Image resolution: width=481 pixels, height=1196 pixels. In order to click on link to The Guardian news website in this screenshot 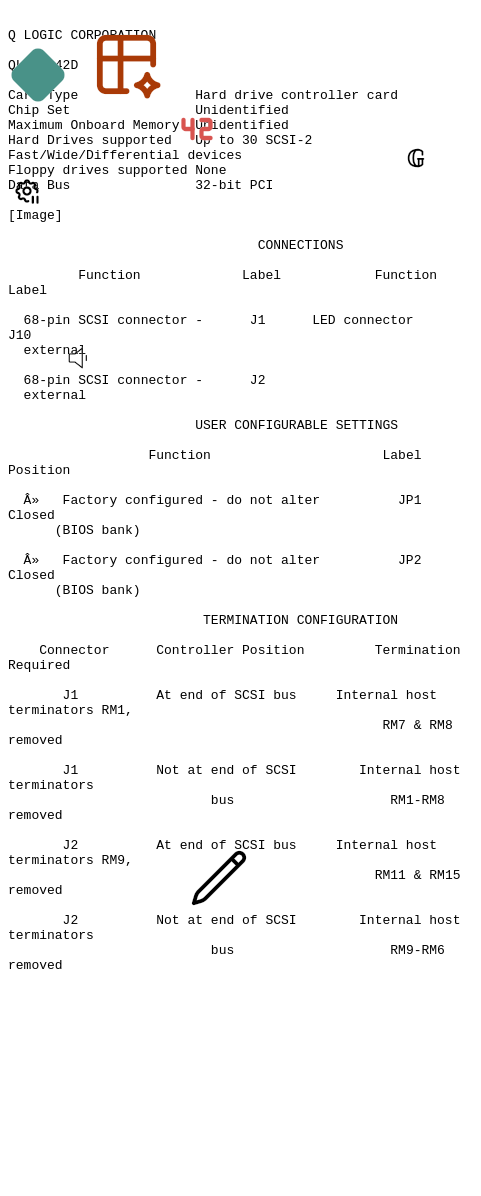, I will do `click(416, 158)`.